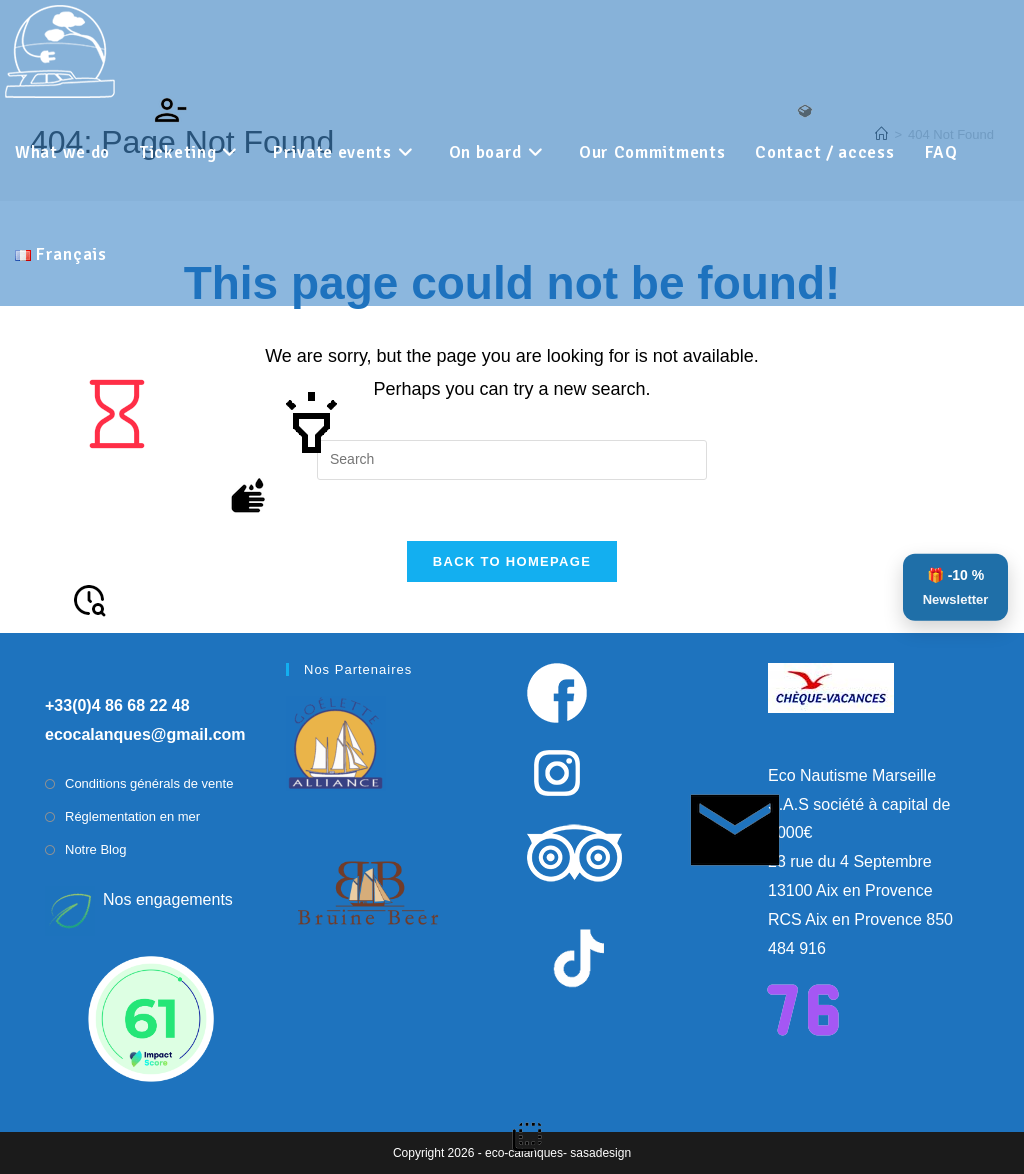 This screenshot has width=1024, height=1174. Describe the element at coordinates (311, 422) in the screenshot. I see `highlight selected text` at that location.